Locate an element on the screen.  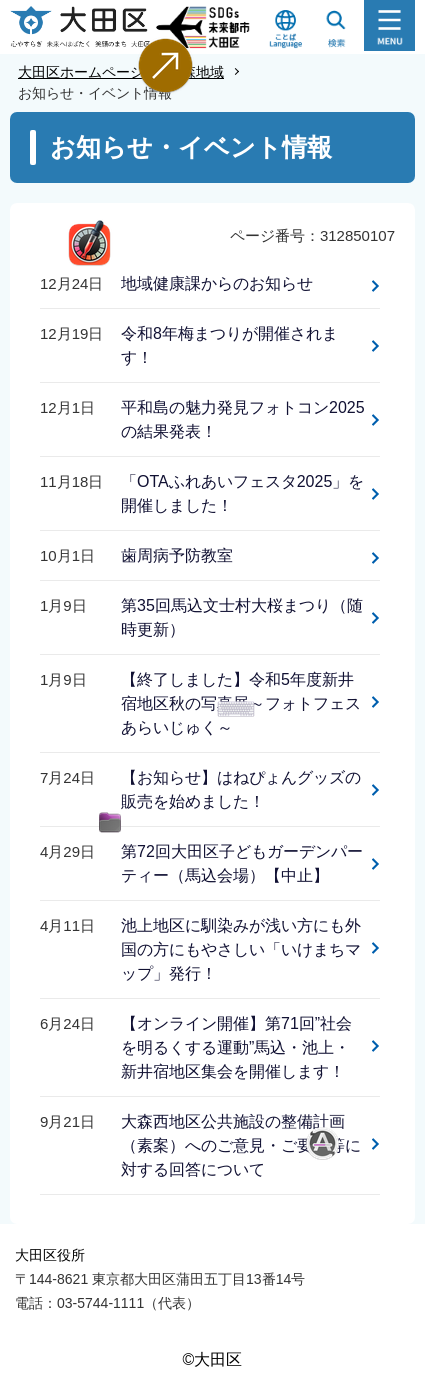
indicates a symbolic link or shortcut to another file is located at coordinates (165, 65).